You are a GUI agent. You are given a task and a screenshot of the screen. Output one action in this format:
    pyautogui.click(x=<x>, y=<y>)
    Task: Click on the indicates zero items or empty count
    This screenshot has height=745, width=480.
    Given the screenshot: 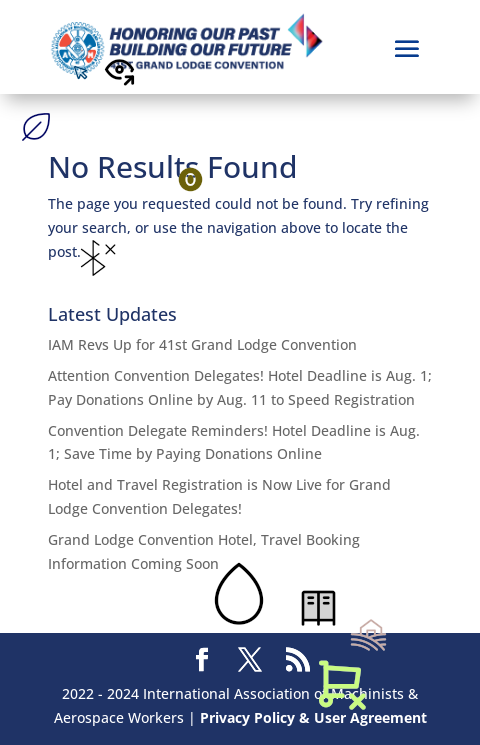 What is the action you would take?
    pyautogui.click(x=190, y=179)
    